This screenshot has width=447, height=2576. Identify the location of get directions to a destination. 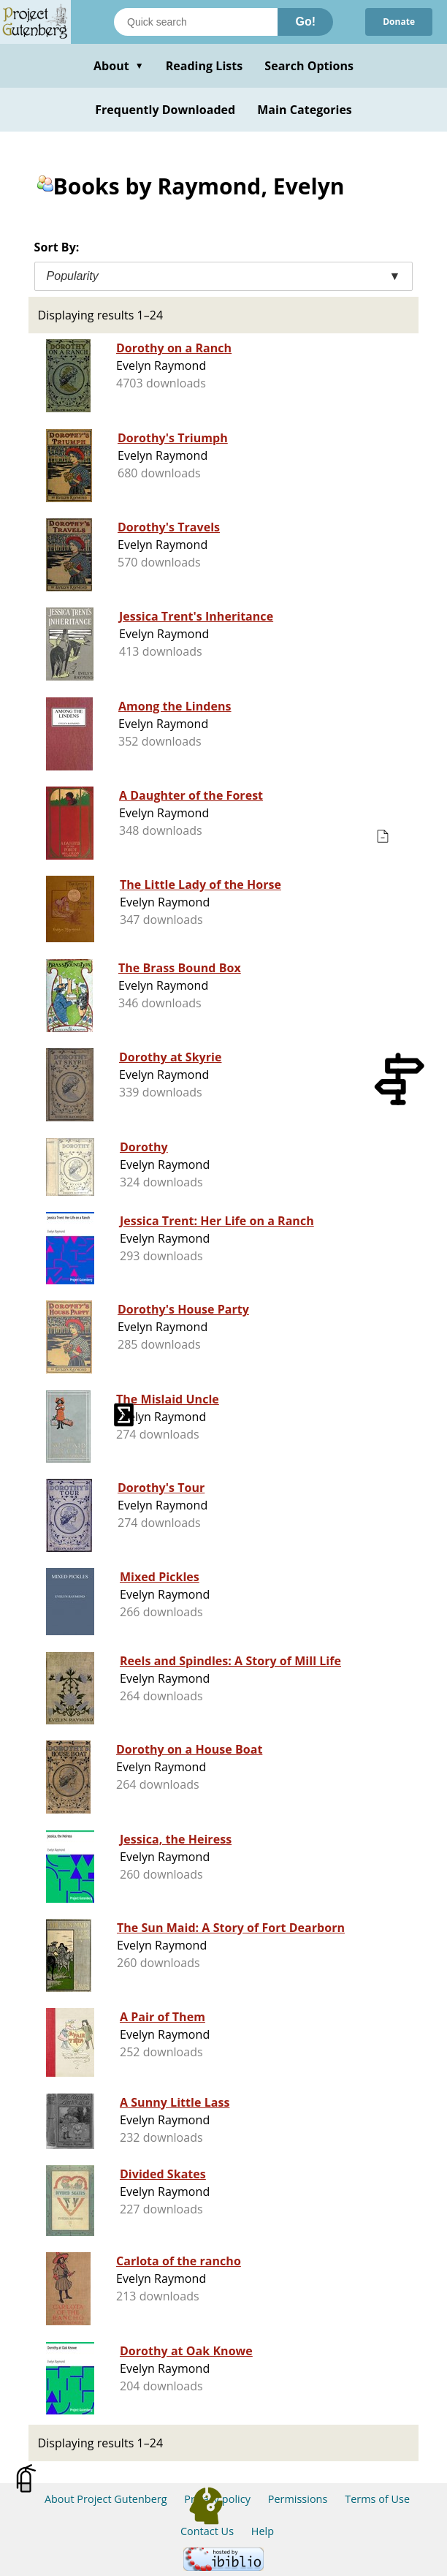
(398, 1079).